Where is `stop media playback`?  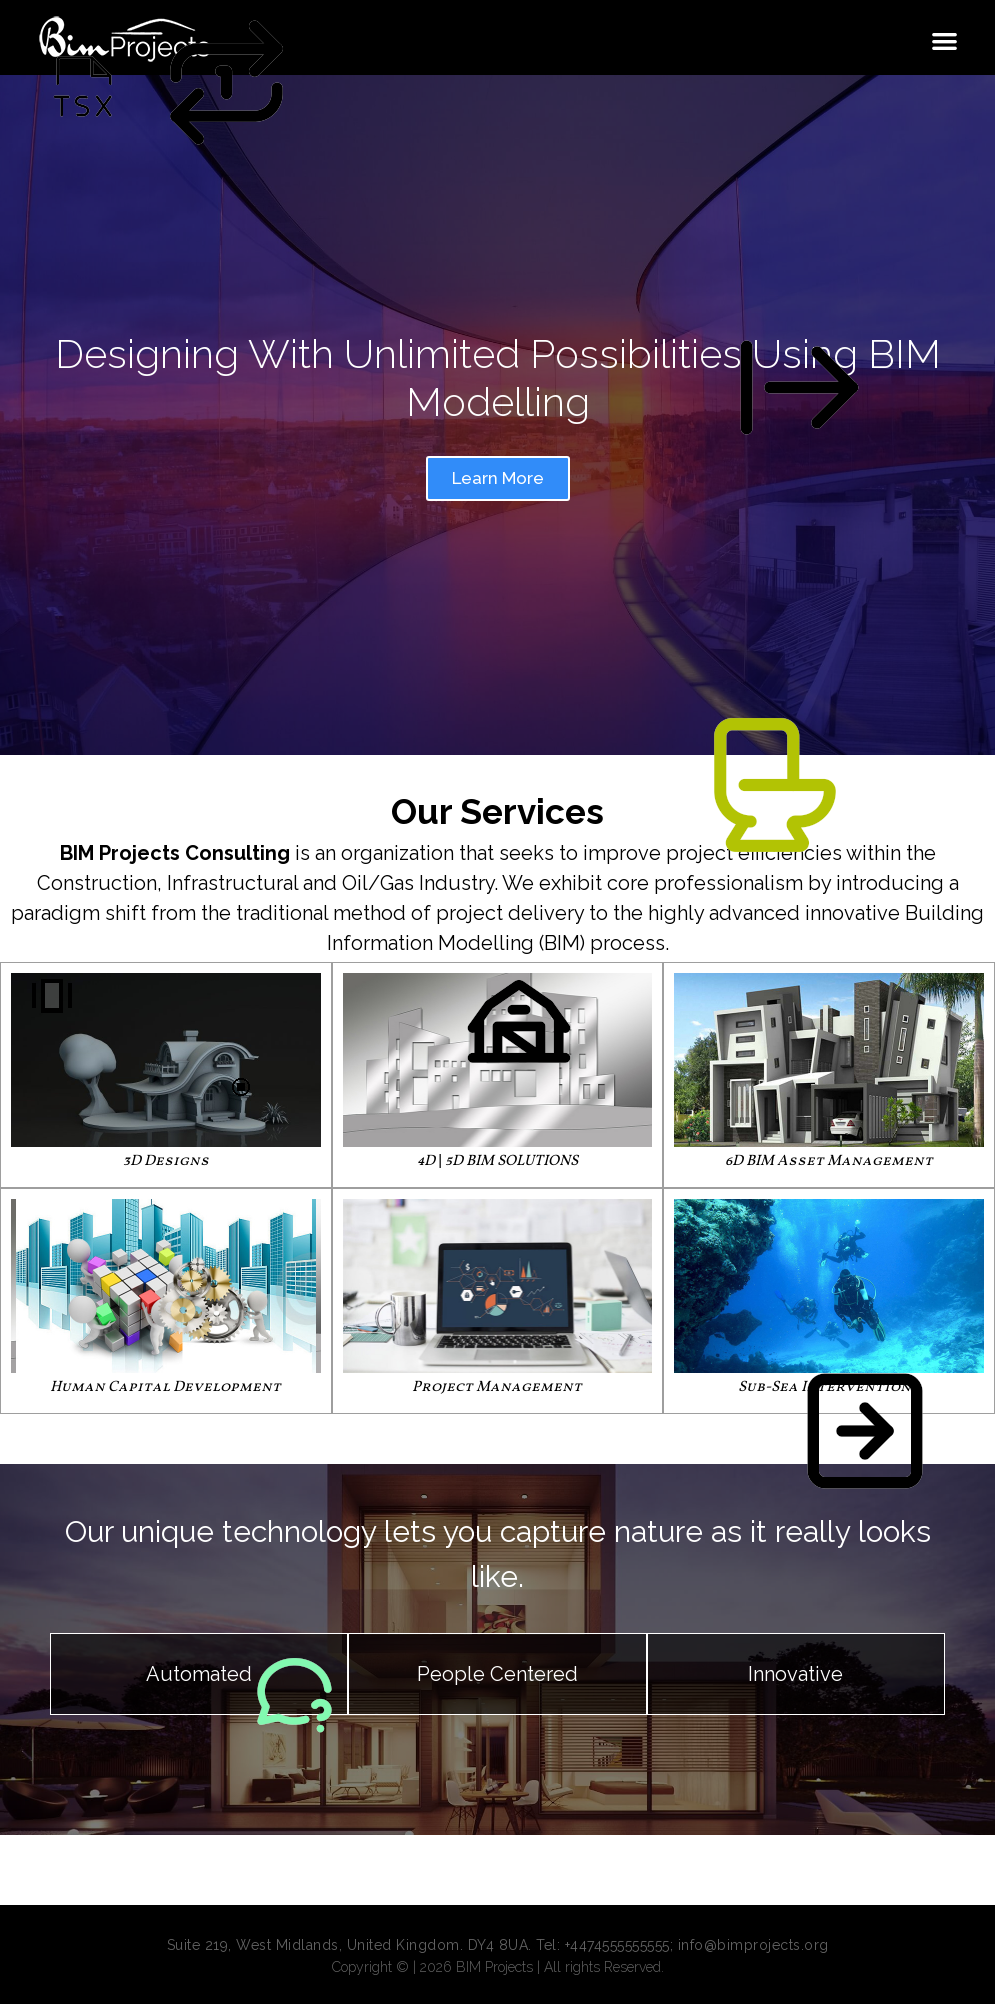 stop media playback is located at coordinates (241, 1087).